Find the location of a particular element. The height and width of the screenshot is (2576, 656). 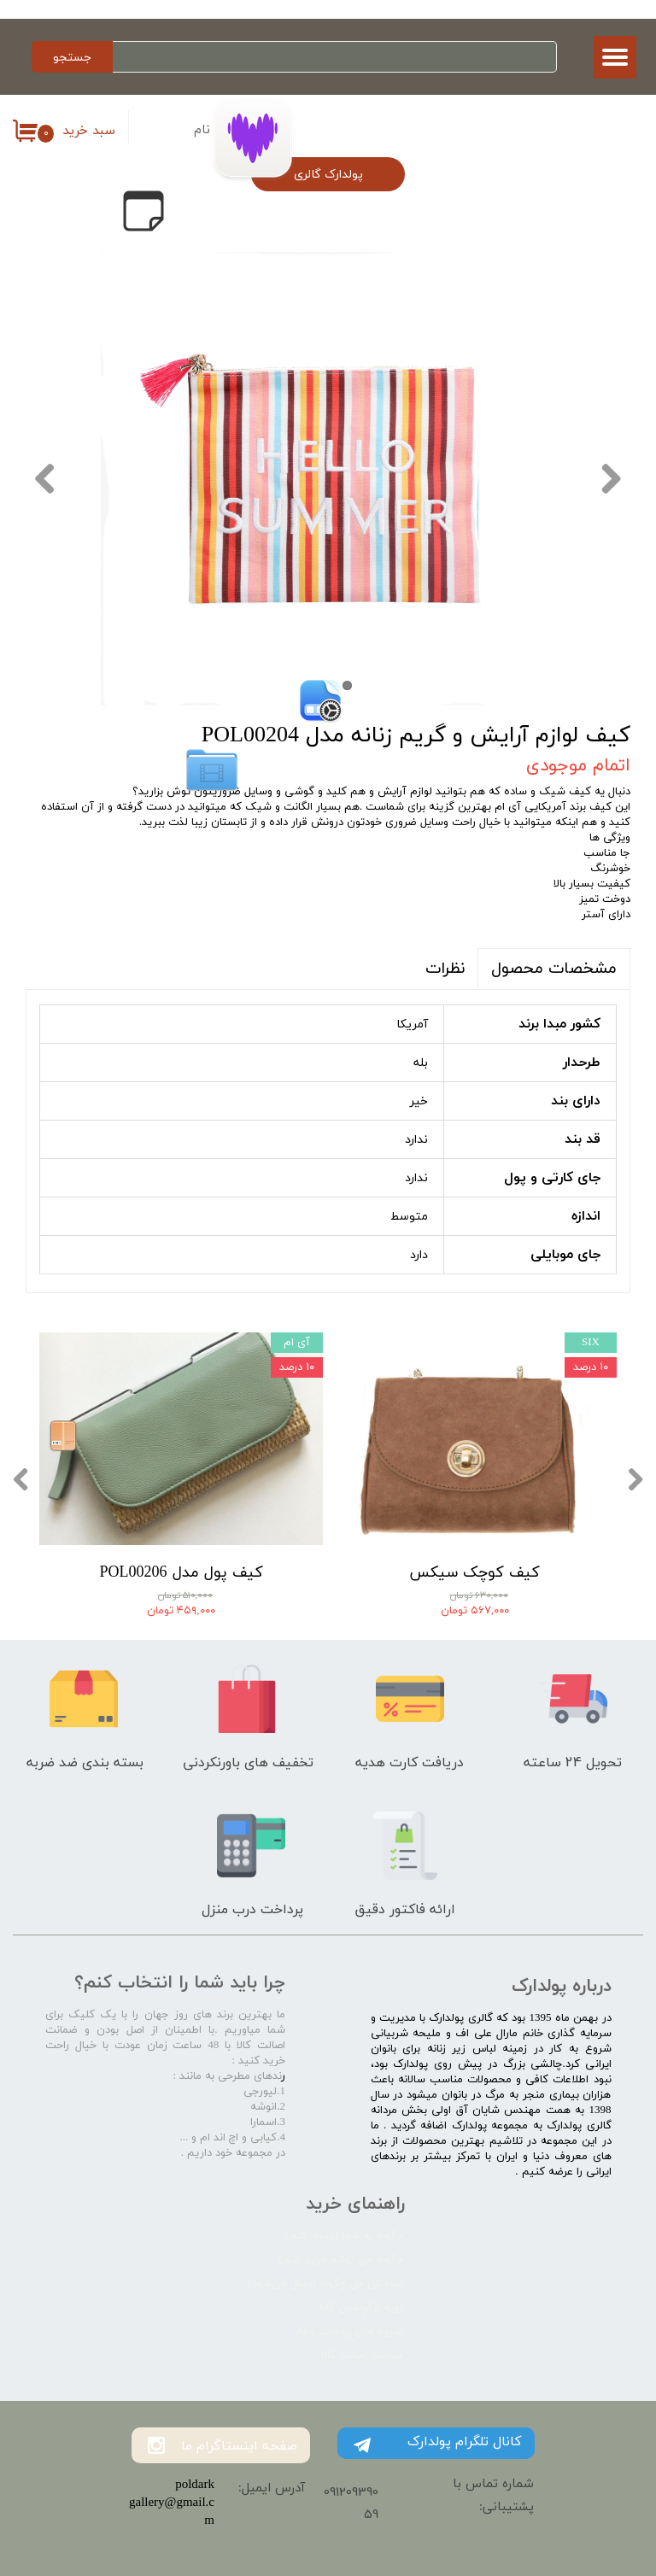

open deezer music streaming app is located at coordinates (253, 138).